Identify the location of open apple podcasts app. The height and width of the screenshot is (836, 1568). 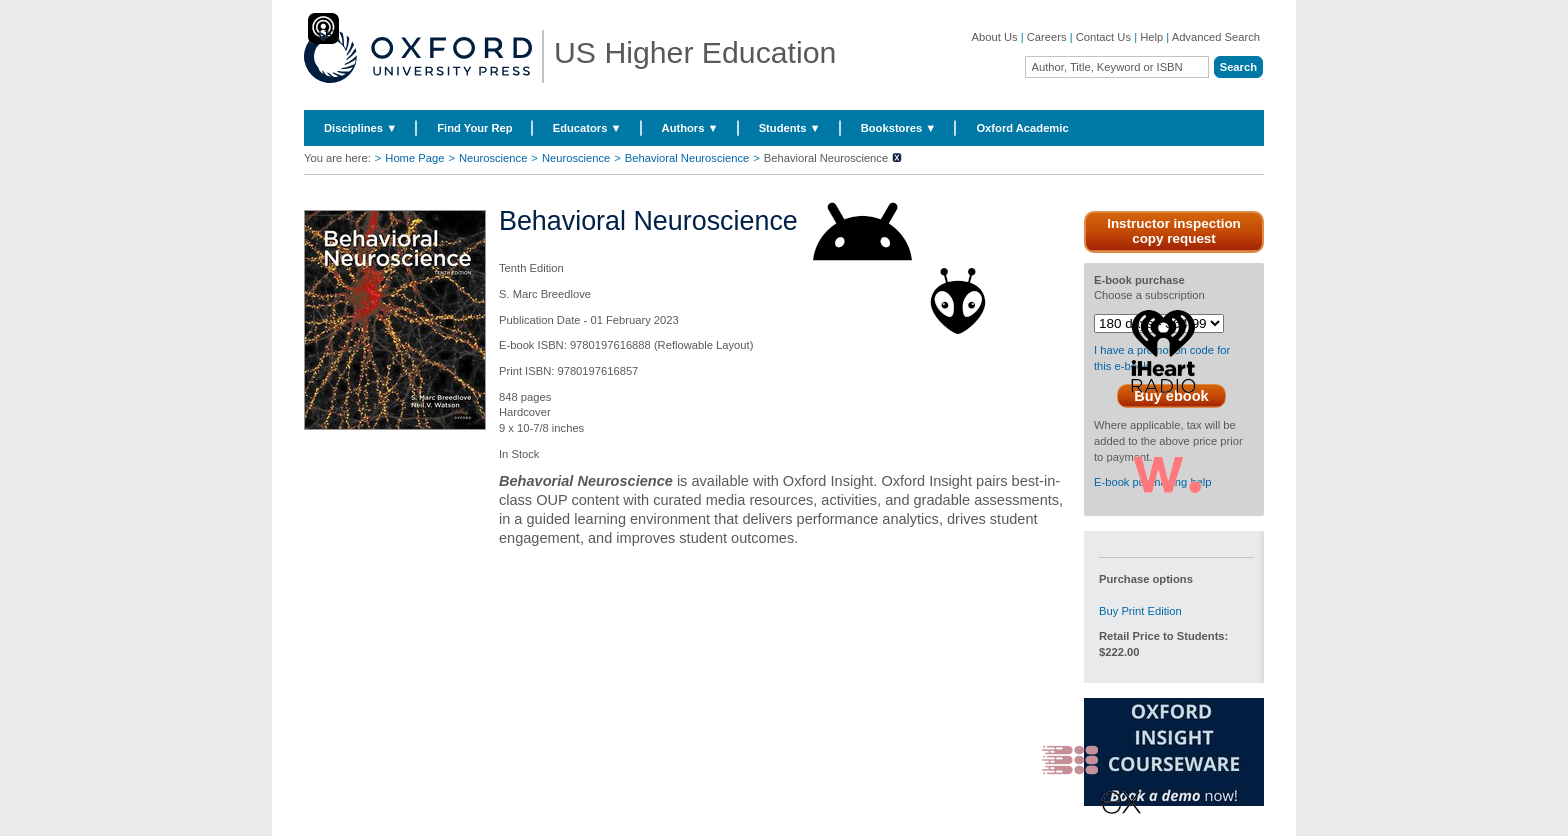
(323, 28).